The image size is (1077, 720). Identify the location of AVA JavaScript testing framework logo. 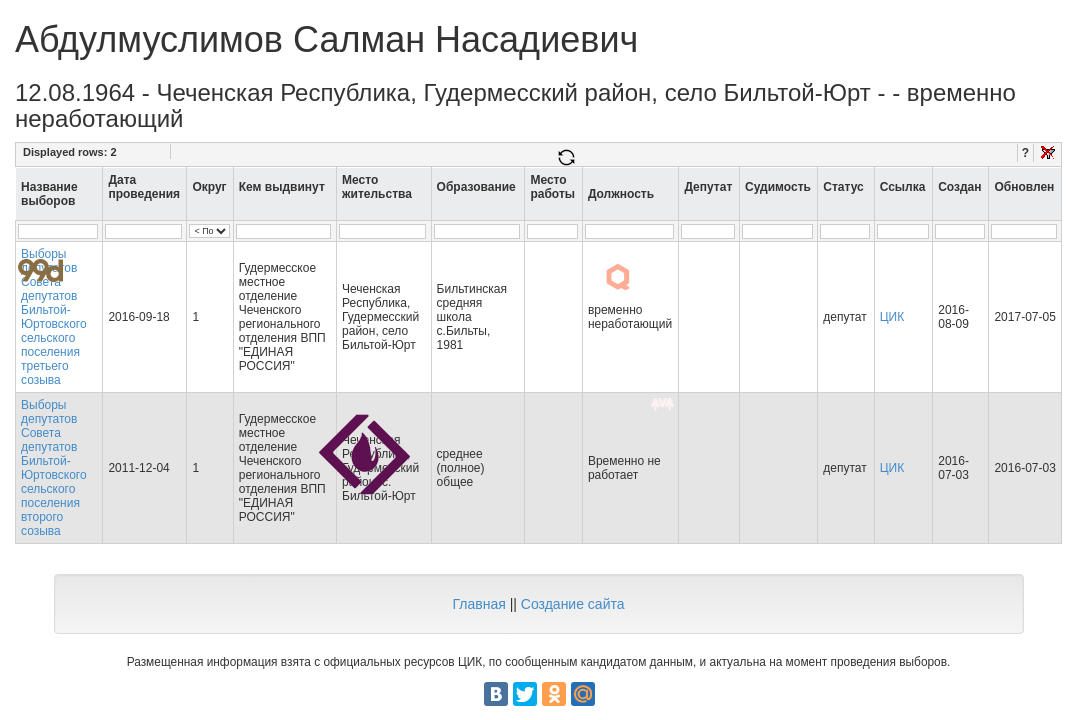
(662, 404).